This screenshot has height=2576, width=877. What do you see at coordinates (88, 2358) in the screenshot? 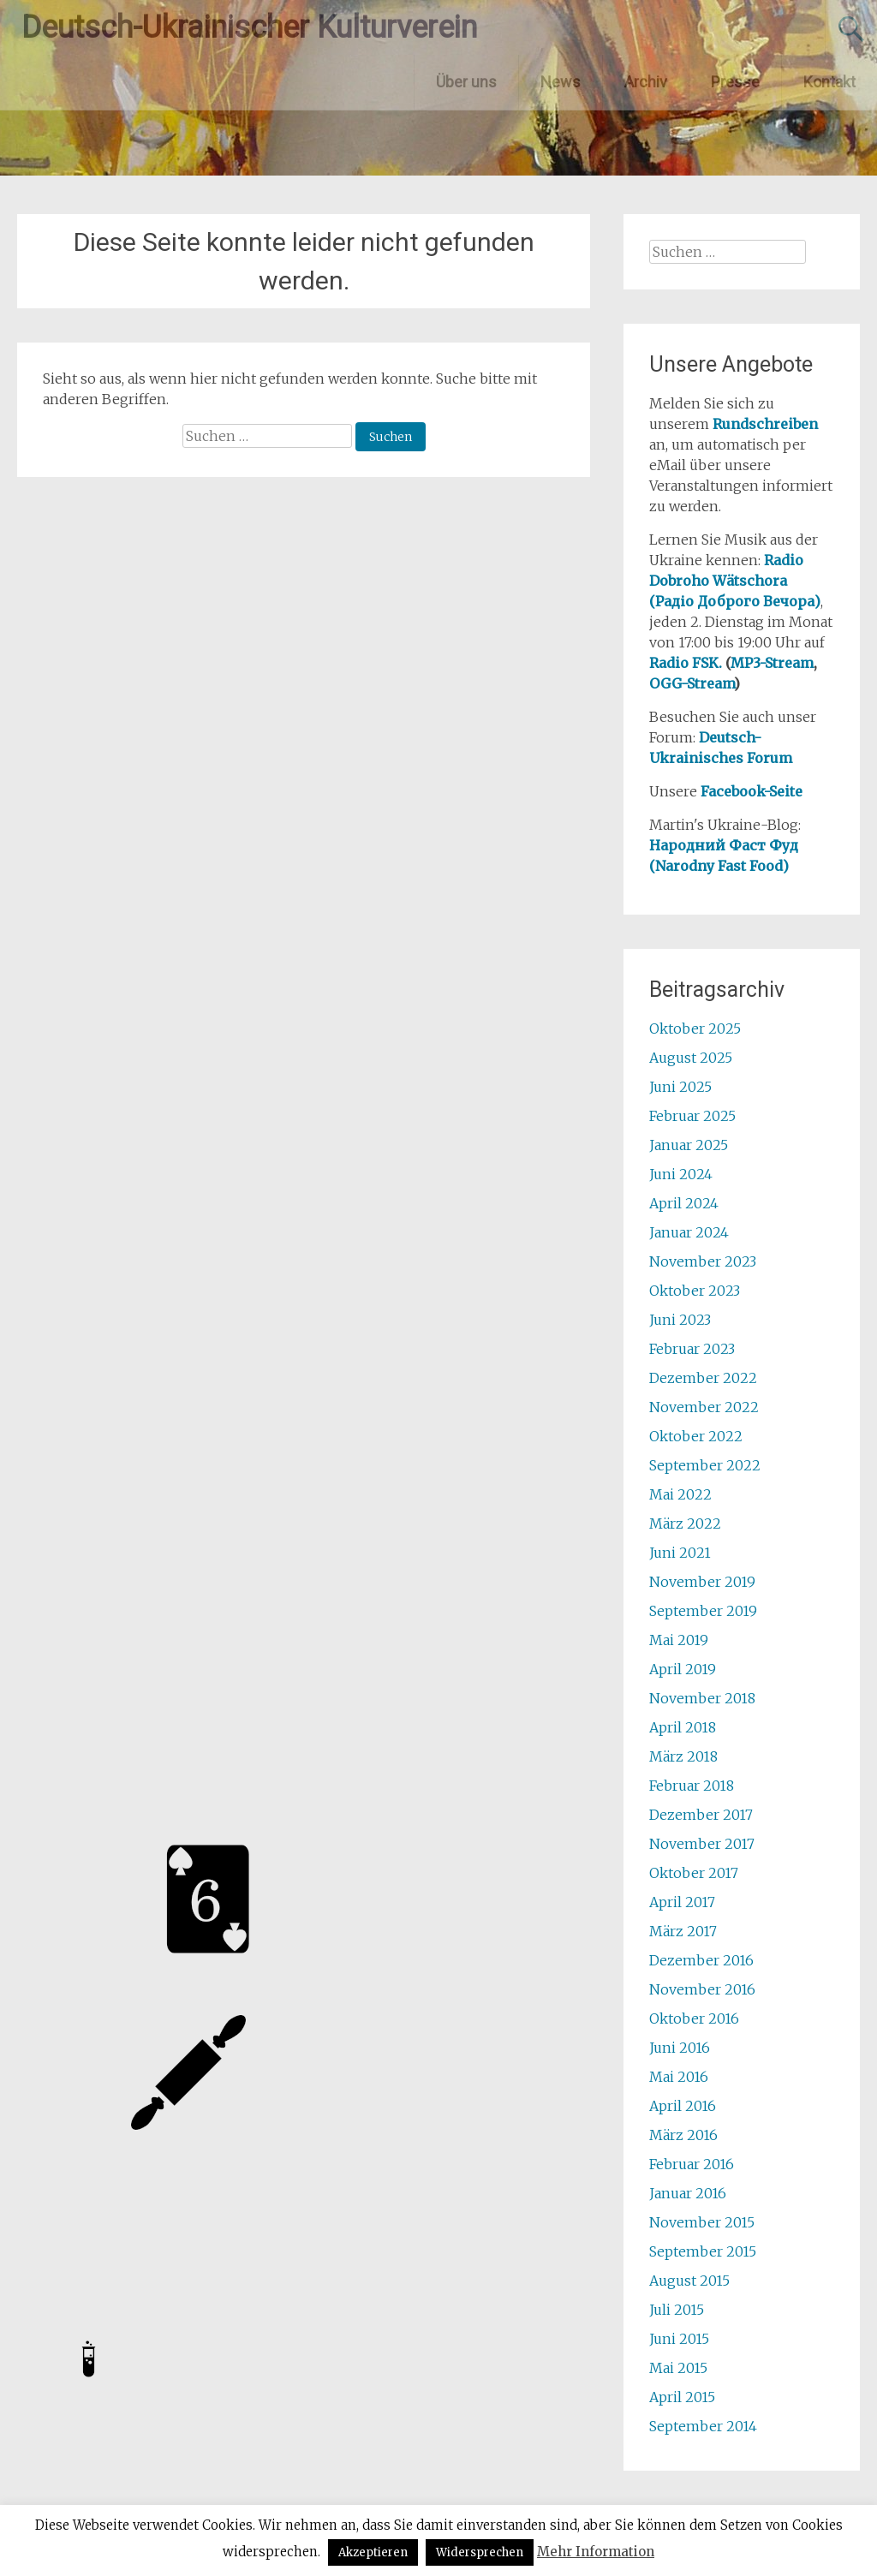
I see `view potion or chemical inventory` at bounding box center [88, 2358].